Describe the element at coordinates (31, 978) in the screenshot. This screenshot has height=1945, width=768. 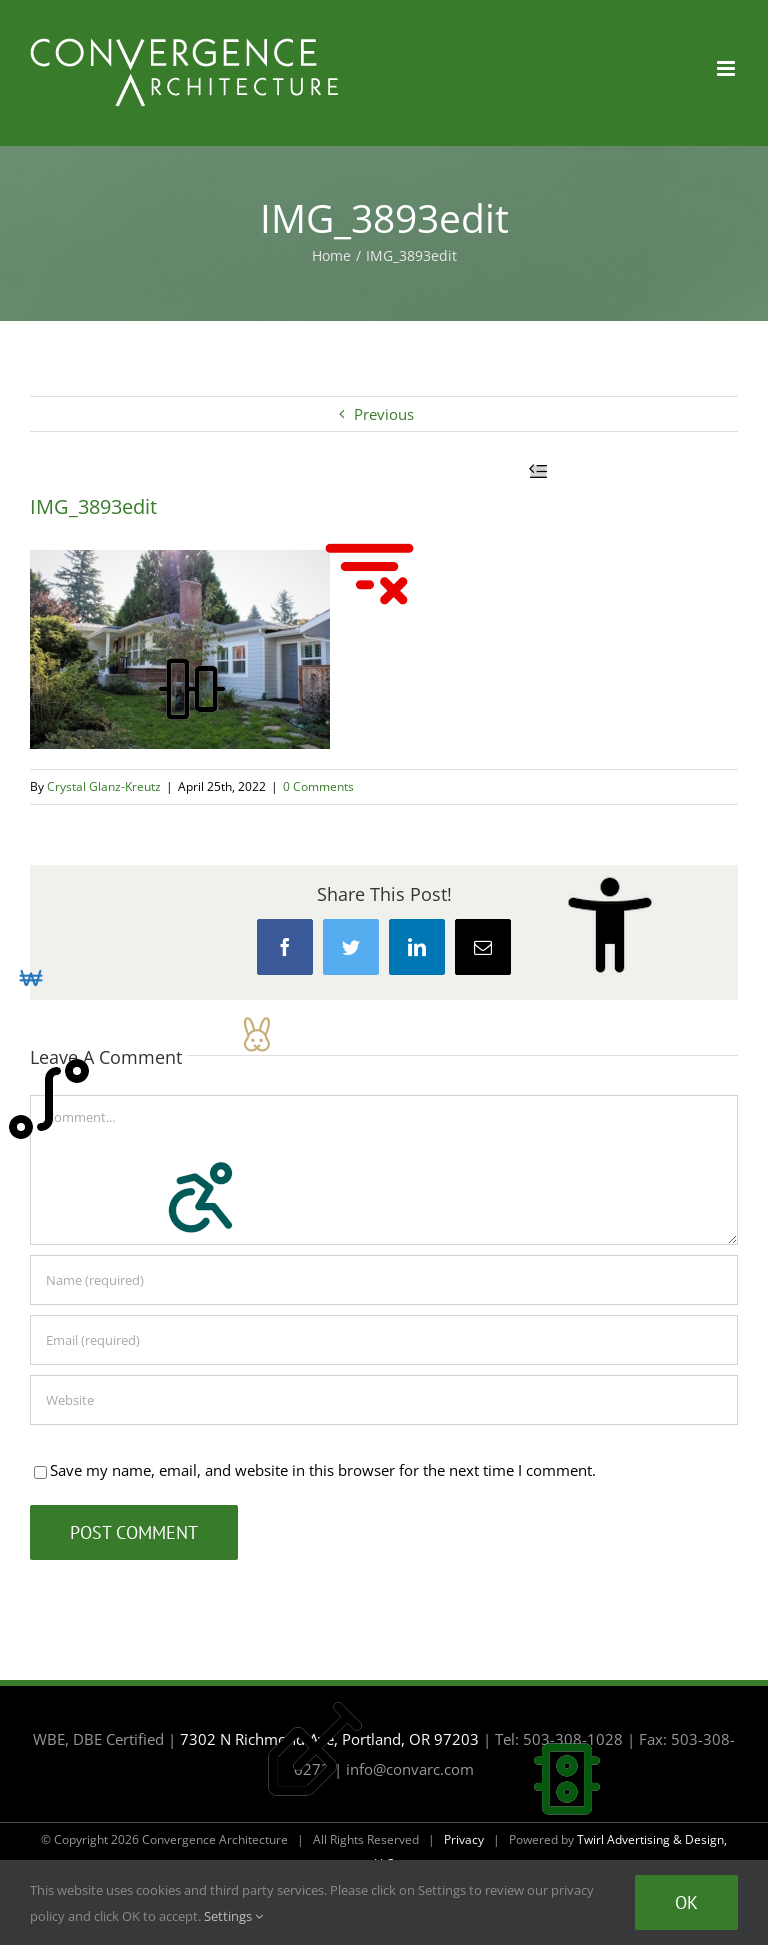
I see `indicates Korean won currency` at that location.